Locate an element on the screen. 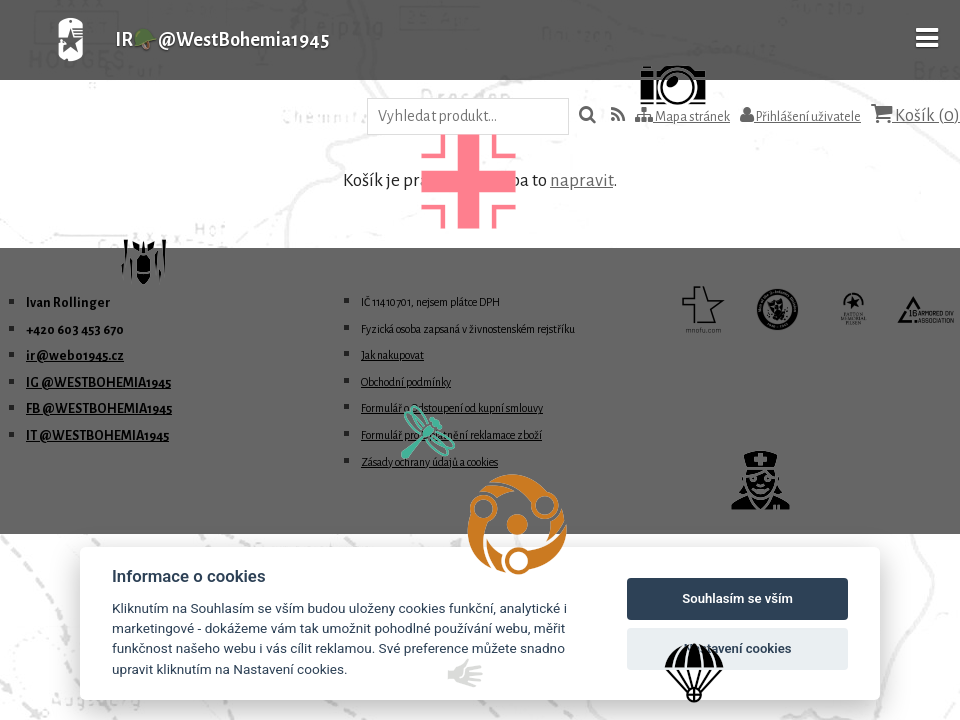 This screenshot has height=720, width=960. german military history faction or unit marker in a strategy game is located at coordinates (468, 181).